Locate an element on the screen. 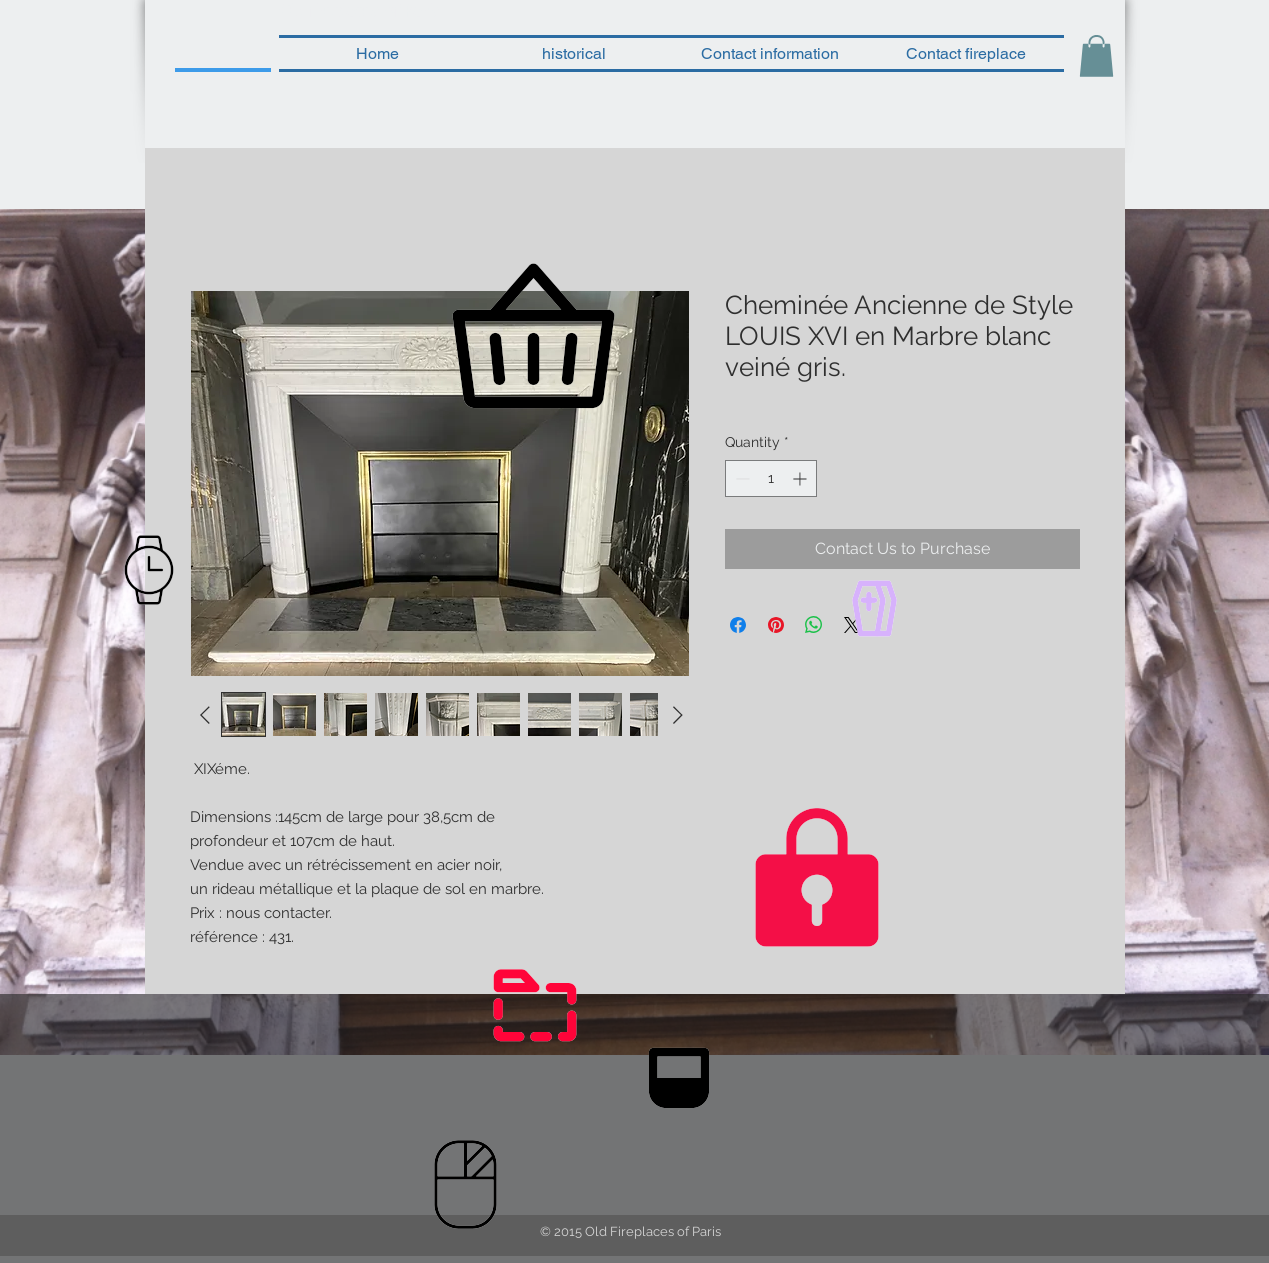 The image size is (1269, 1263). view shopping basket is located at coordinates (533, 344).